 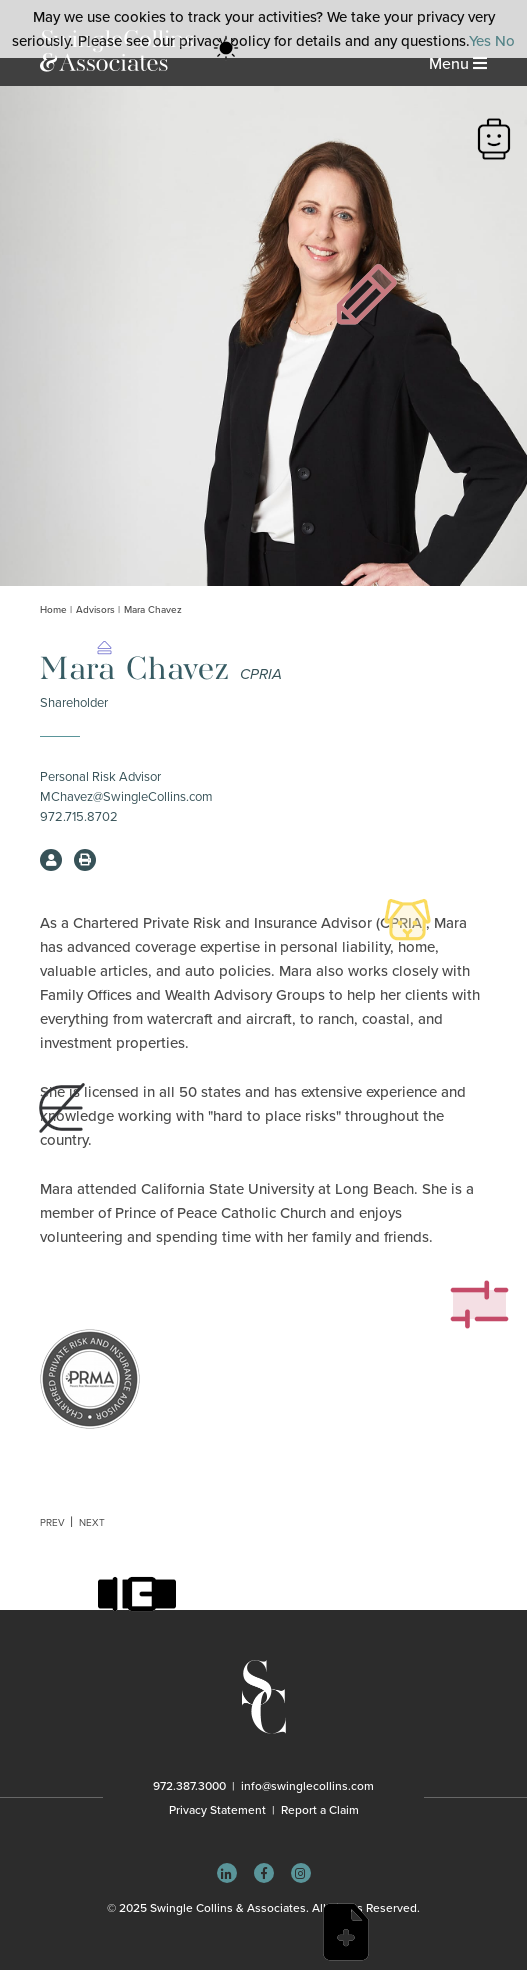 What do you see at coordinates (365, 295) in the screenshot?
I see `edit content or text` at bounding box center [365, 295].